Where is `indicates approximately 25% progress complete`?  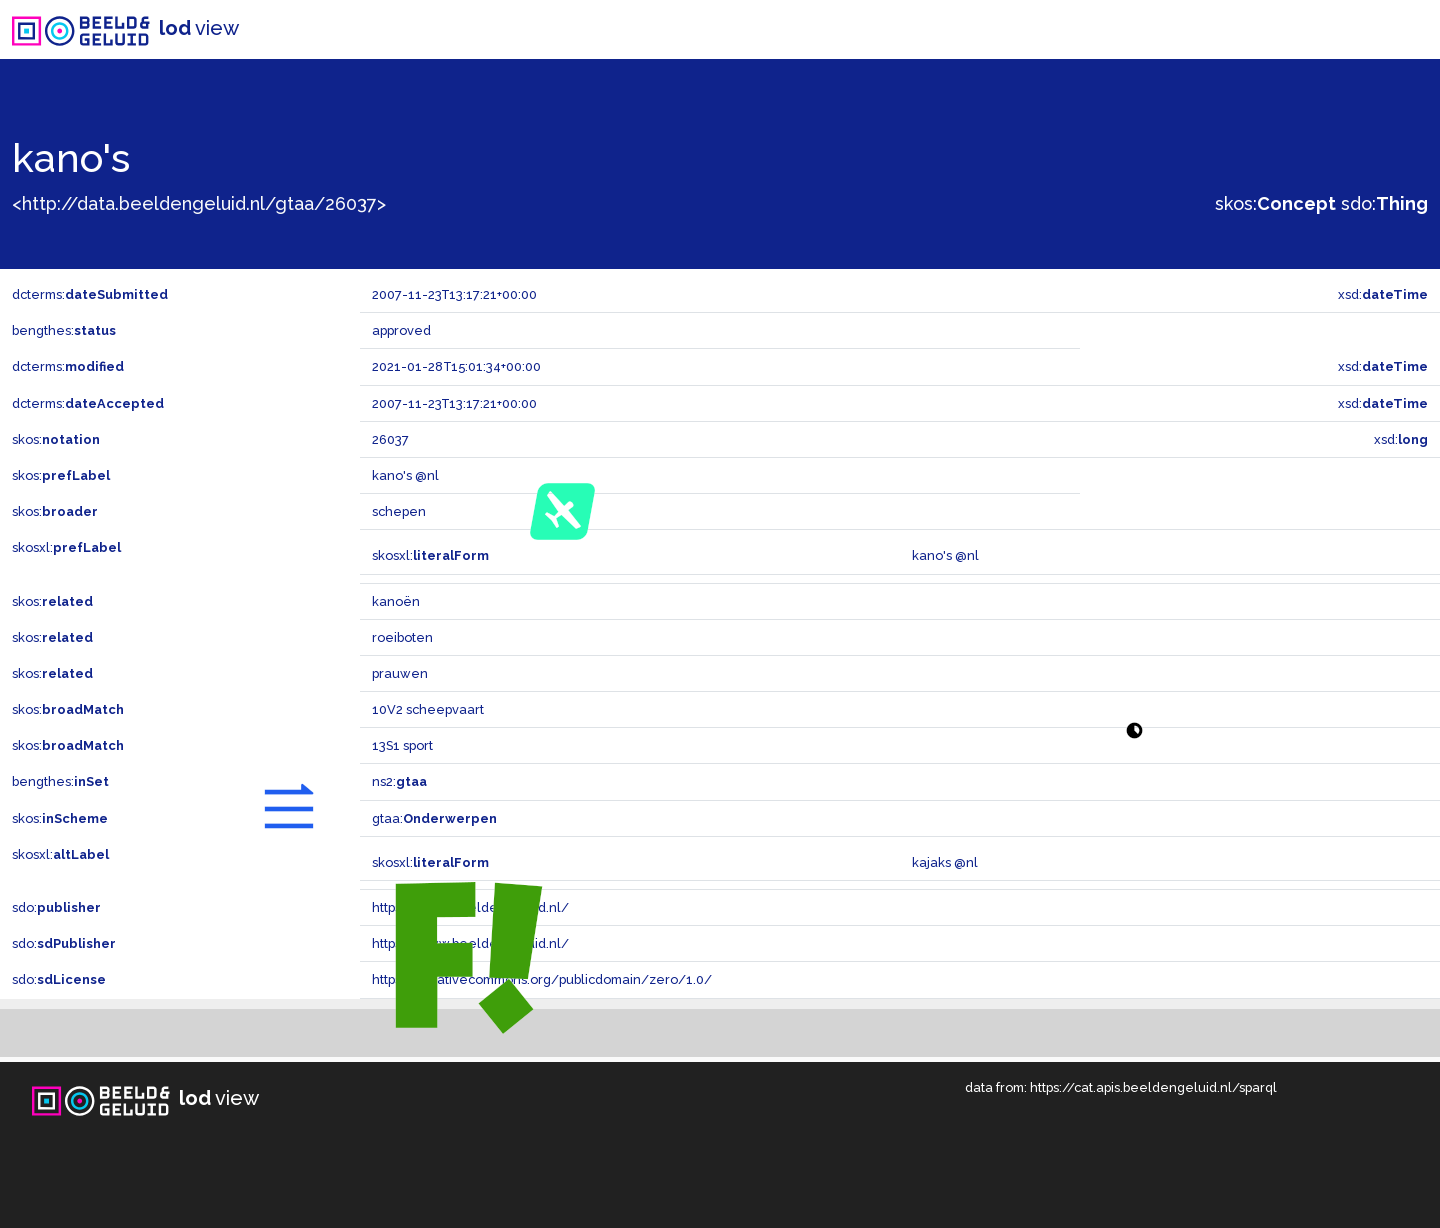 indicates approximately 25% progress complete is located at coordinates (1134, 730).